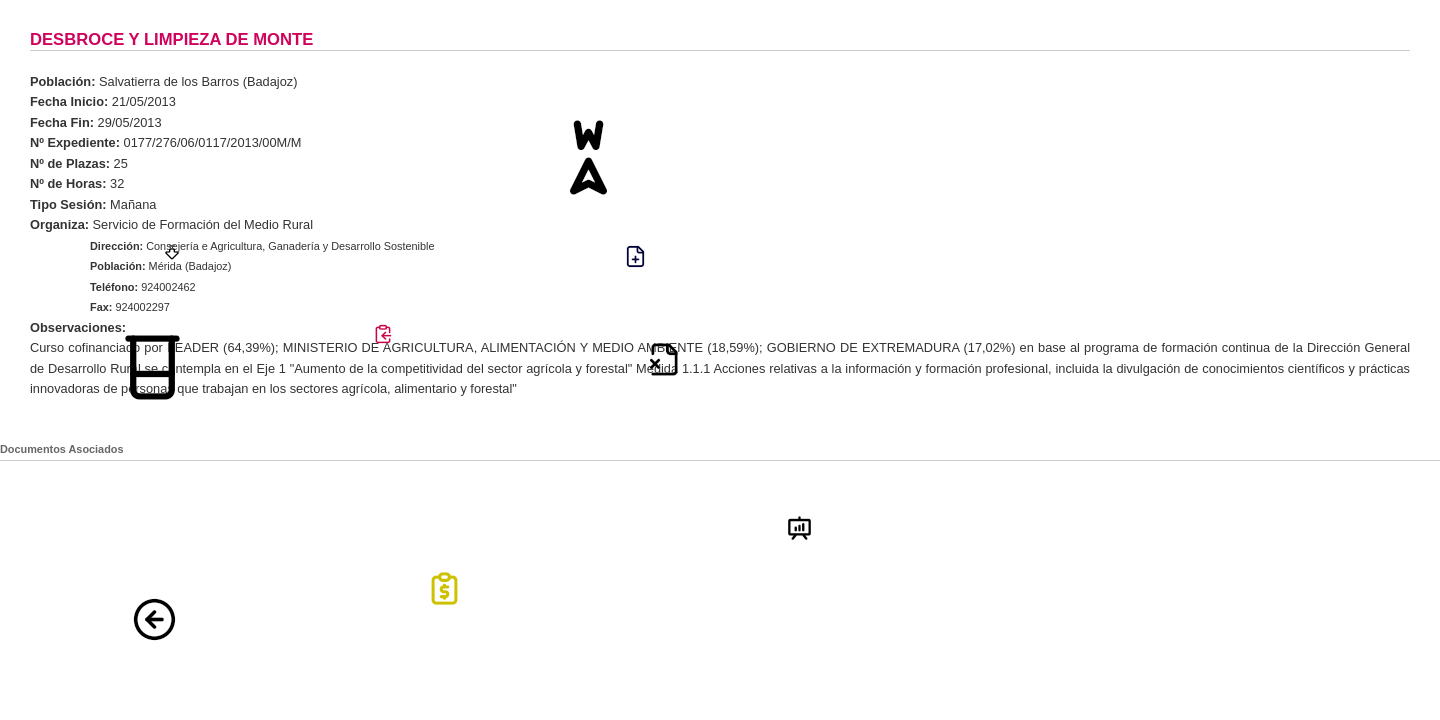 The width and height of the screenshot is (1440, 720). I want to click on download file to device, so click(172, 252).